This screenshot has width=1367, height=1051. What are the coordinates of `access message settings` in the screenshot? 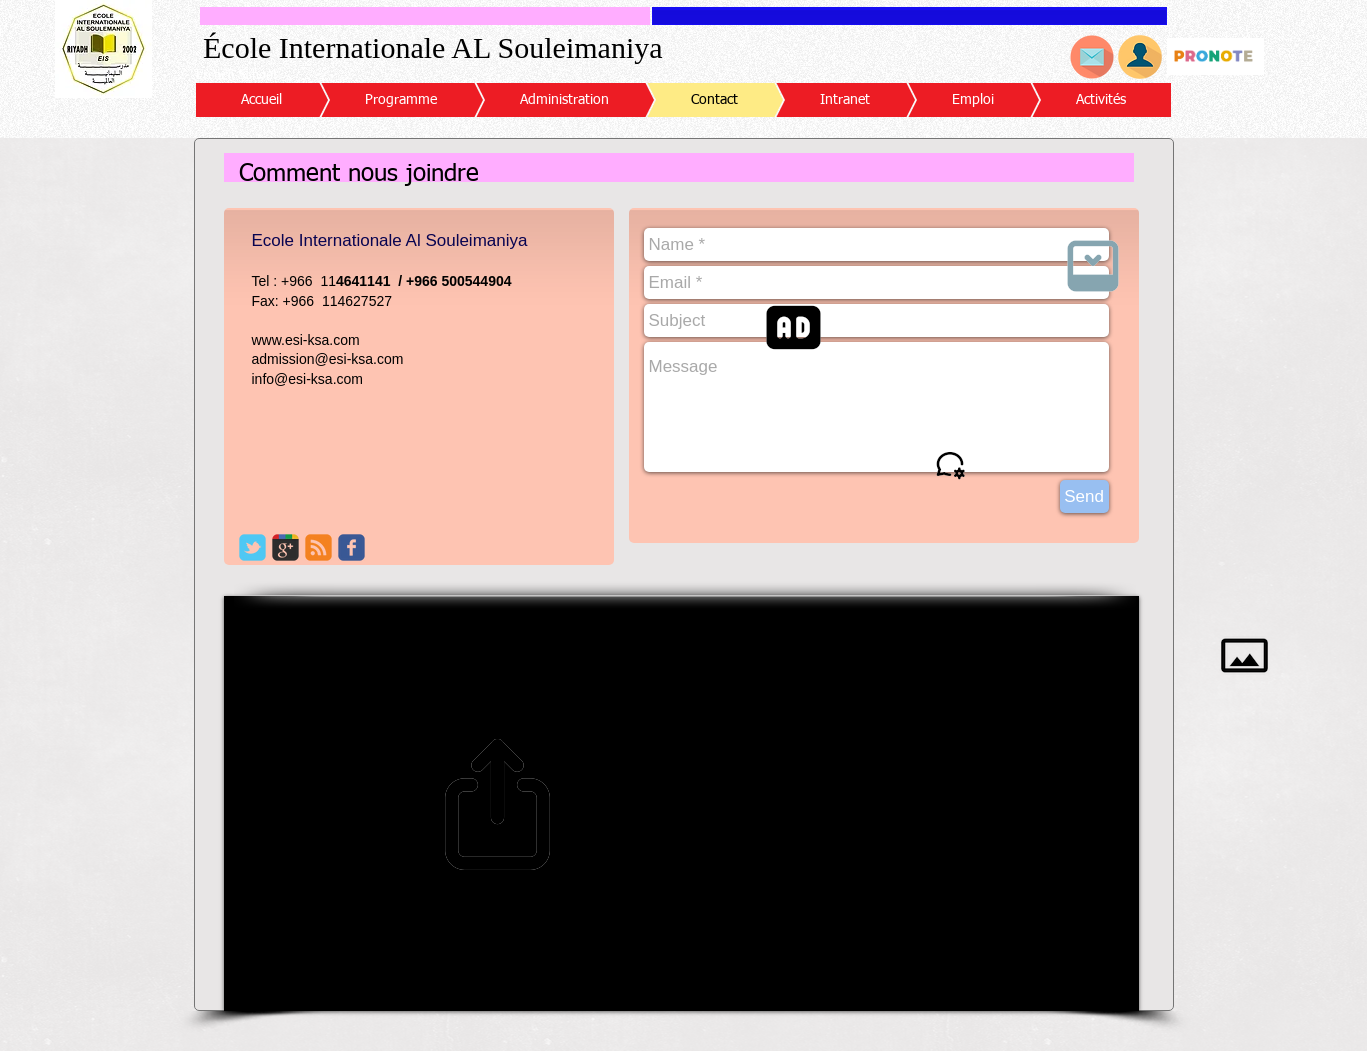 It's located at (950, 464).